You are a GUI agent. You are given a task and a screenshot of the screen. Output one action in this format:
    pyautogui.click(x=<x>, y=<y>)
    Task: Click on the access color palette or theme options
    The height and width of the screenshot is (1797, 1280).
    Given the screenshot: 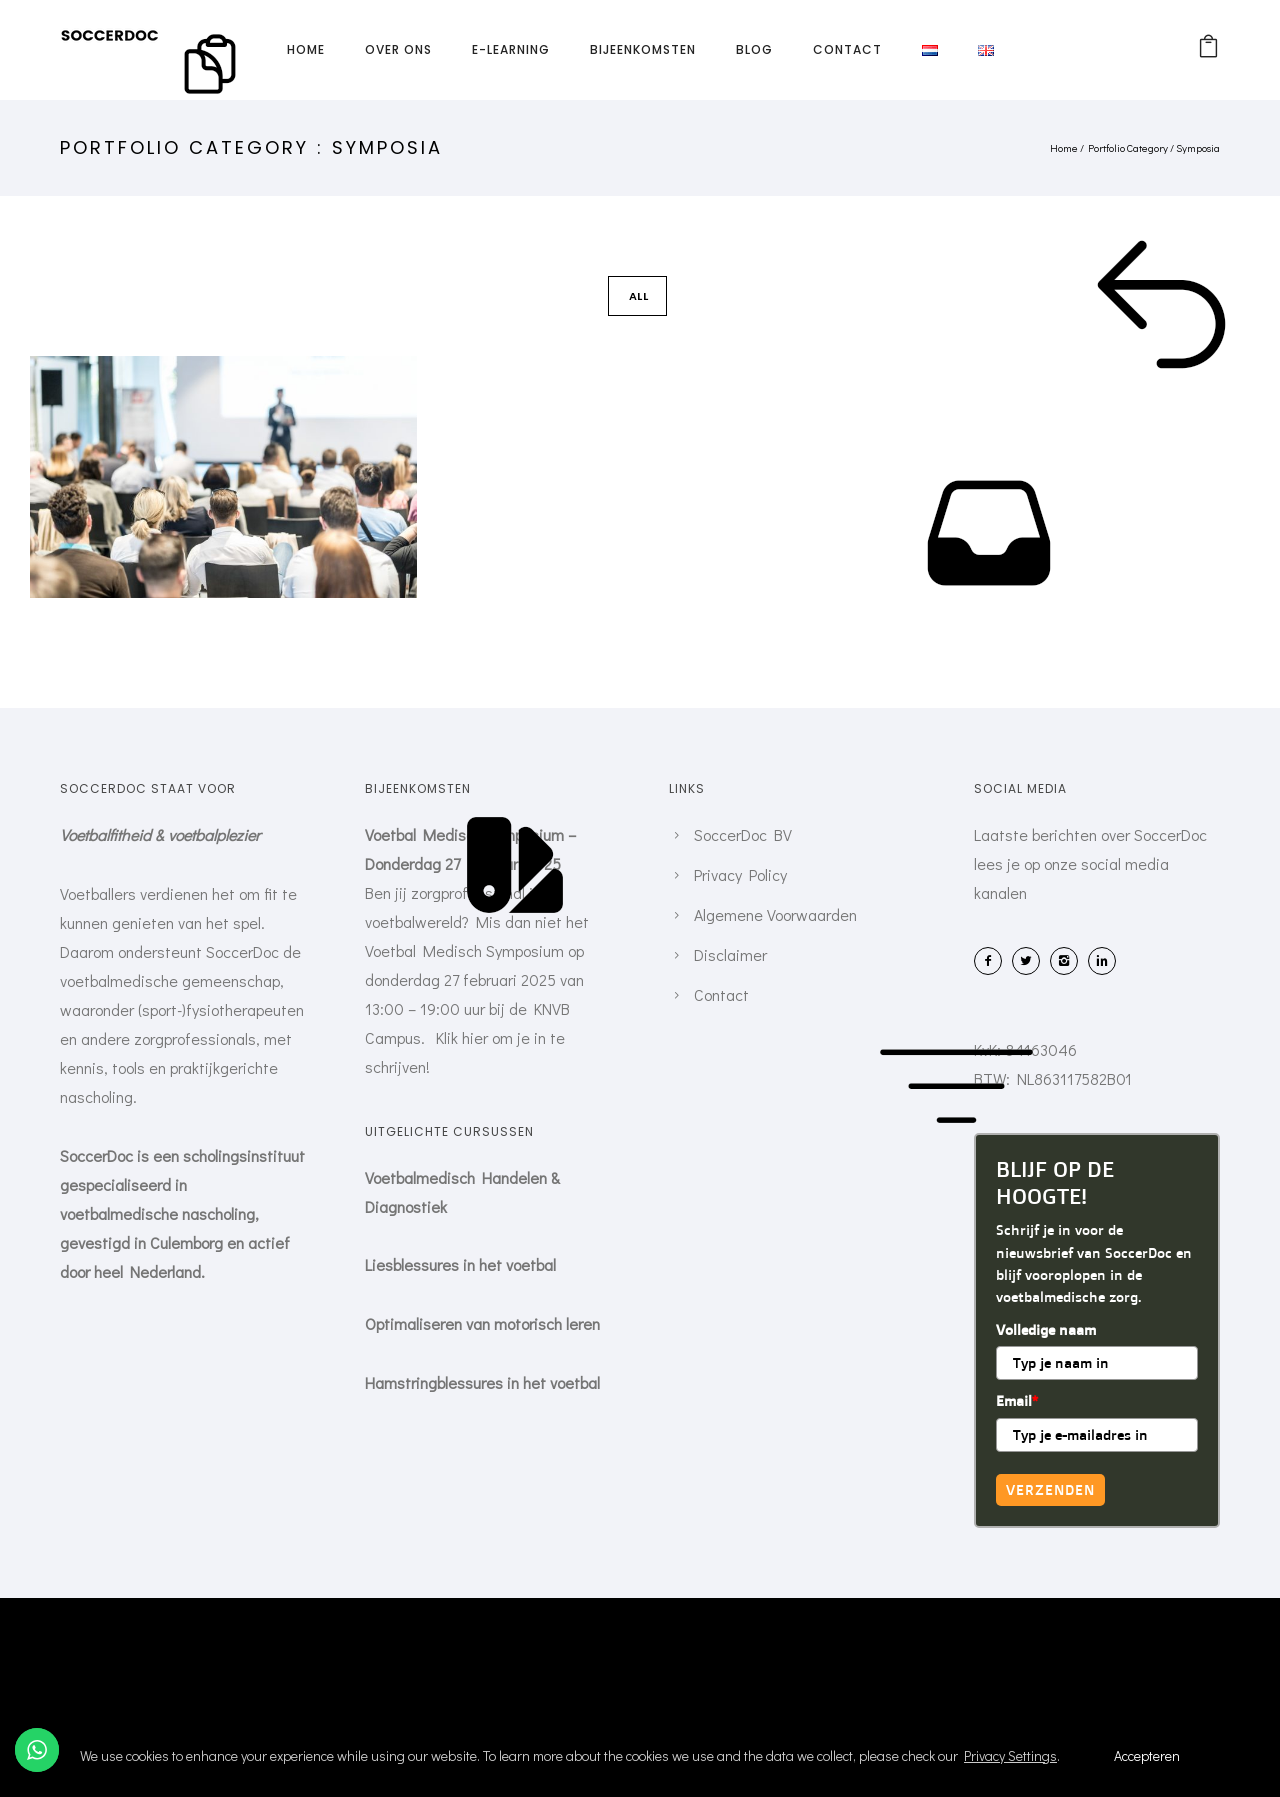 What is the action you would take?
    pyautogui.click(x=515, y=865)
    